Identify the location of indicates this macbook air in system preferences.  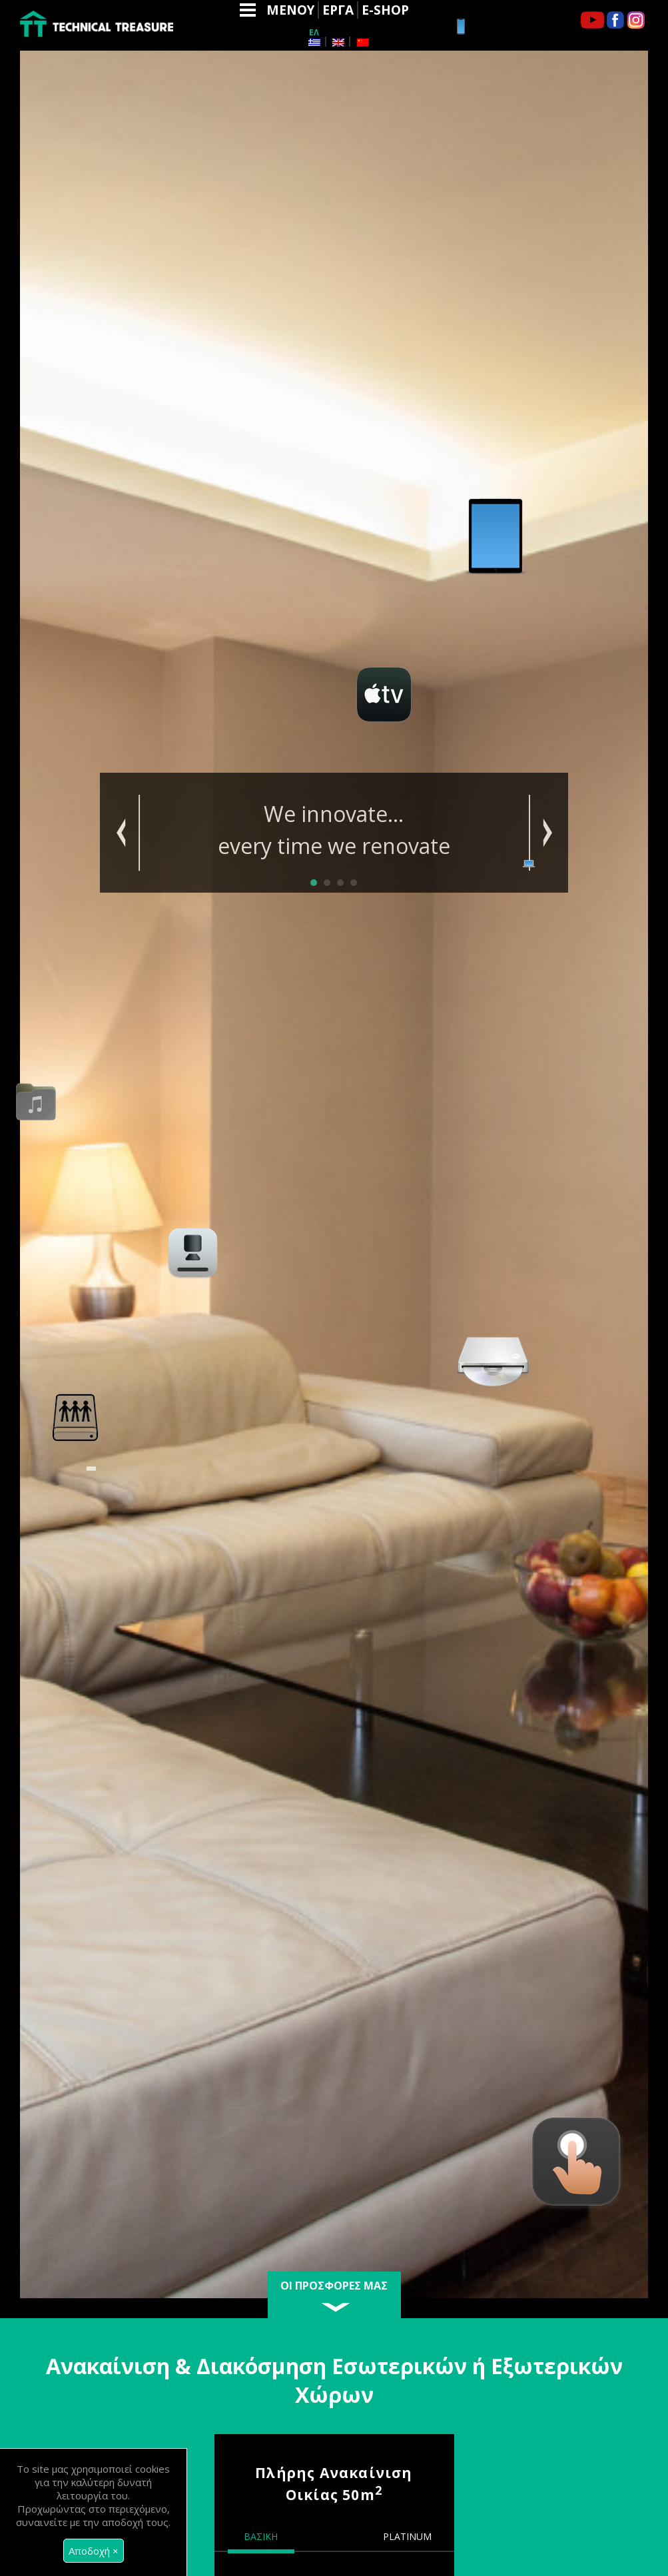
(529, 863).